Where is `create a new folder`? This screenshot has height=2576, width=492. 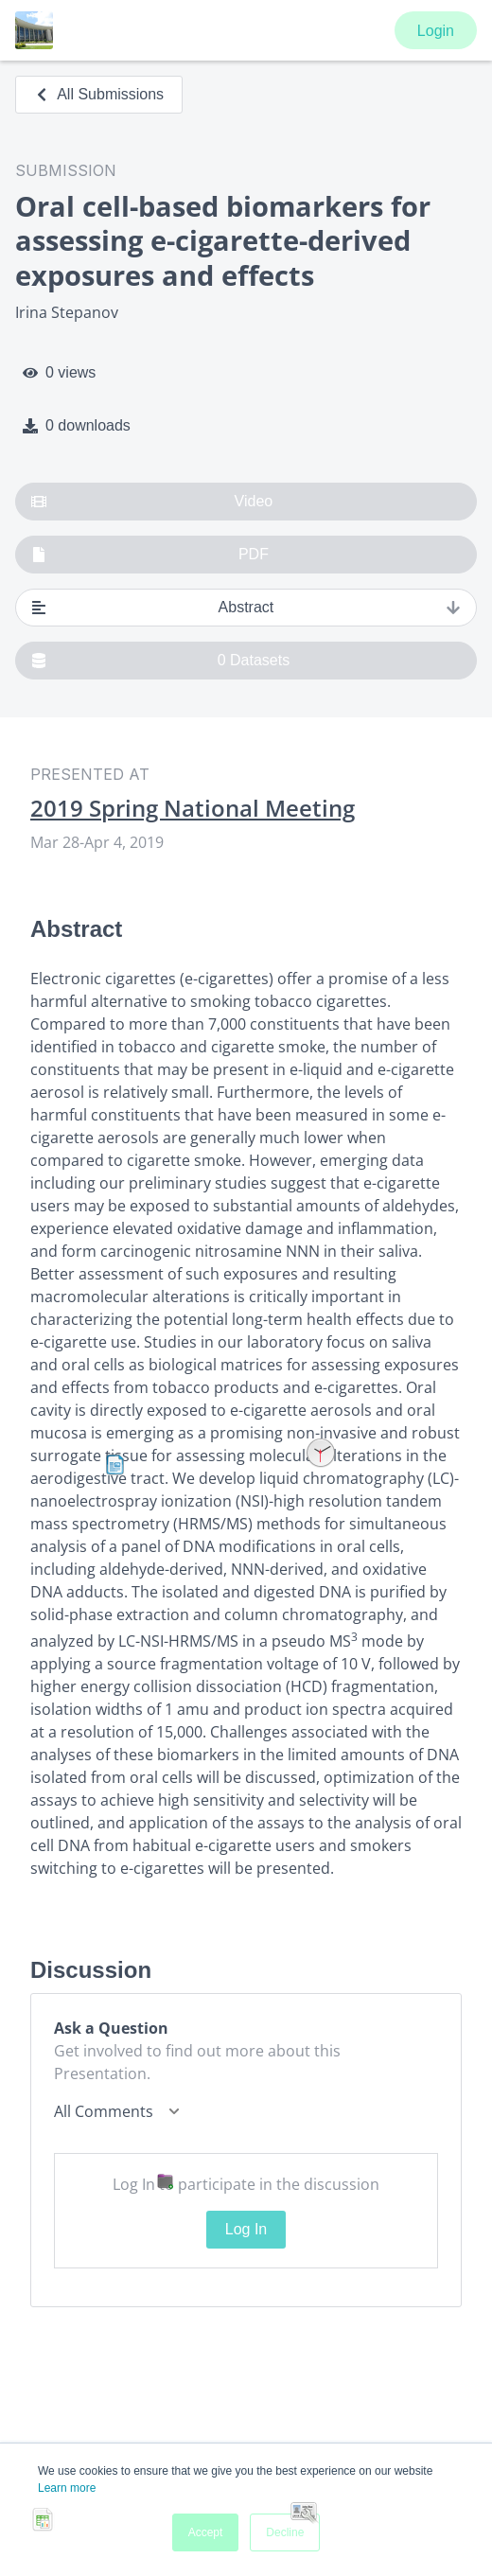
create a new folder is located at coordinates (165, 2180).